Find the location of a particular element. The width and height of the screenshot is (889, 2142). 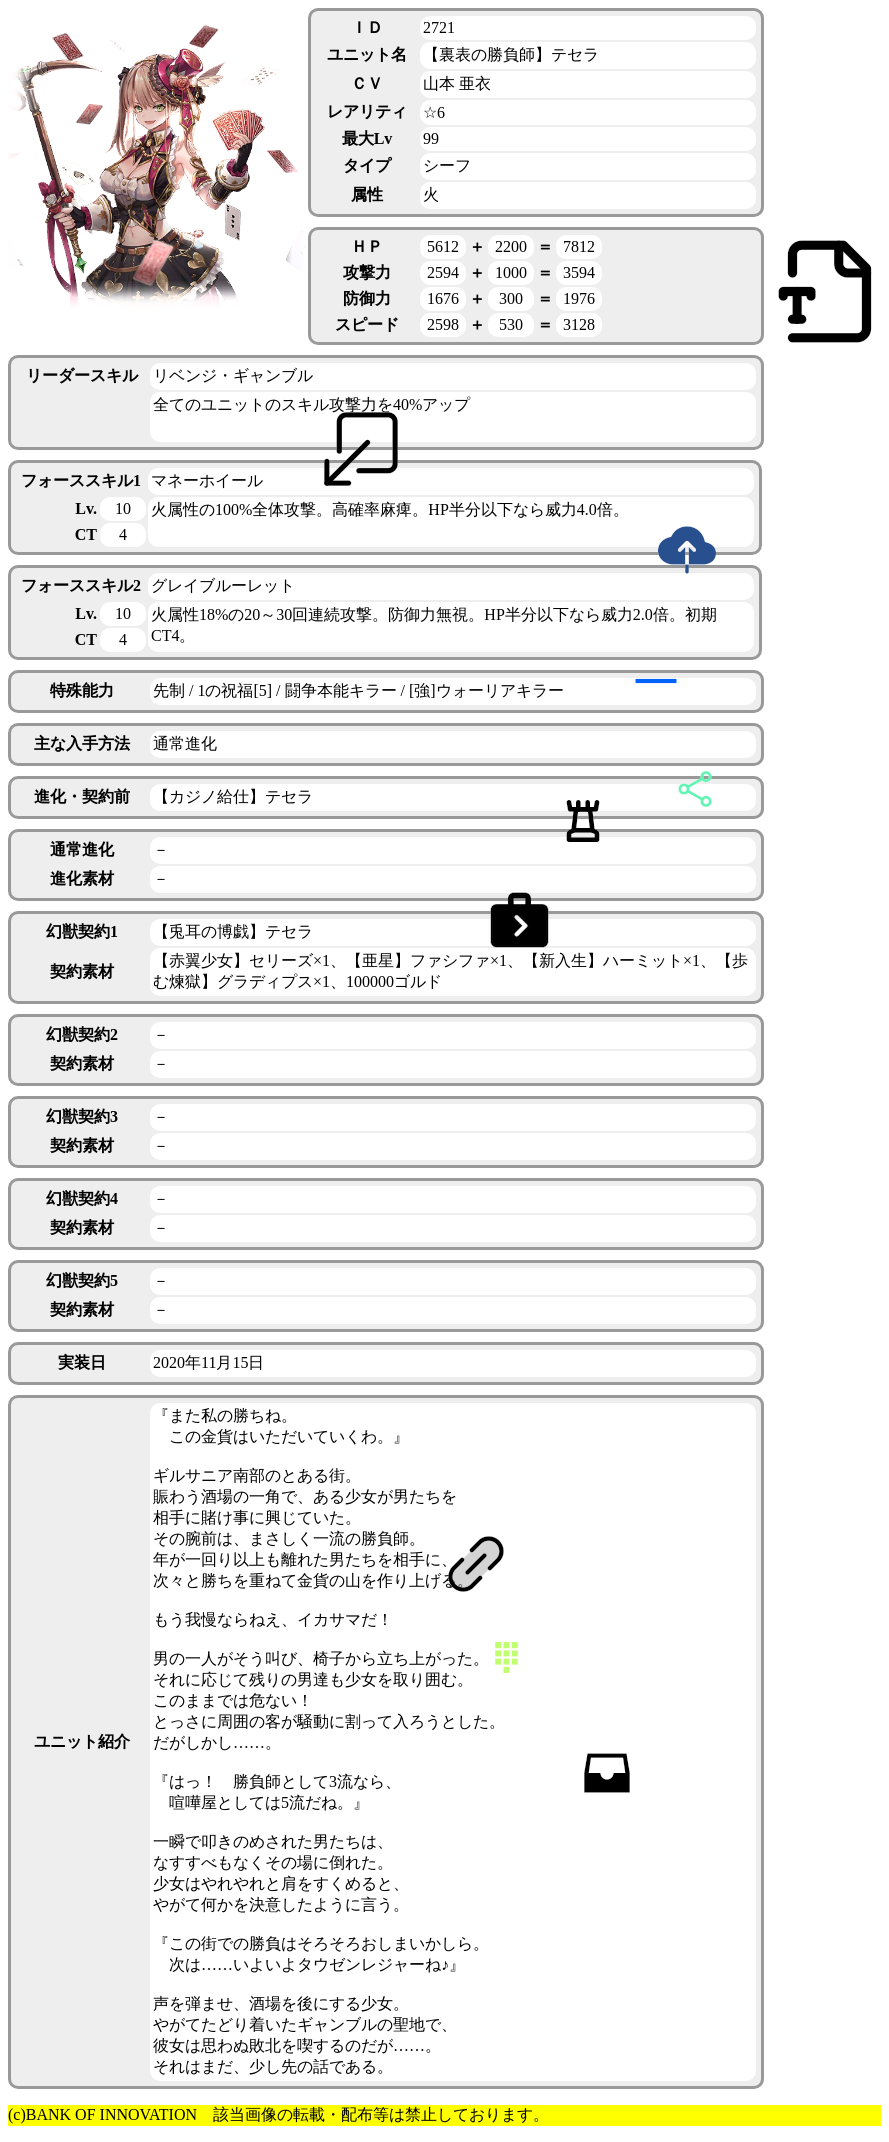

play chess or access chess game is located at coordinates (583, 821).